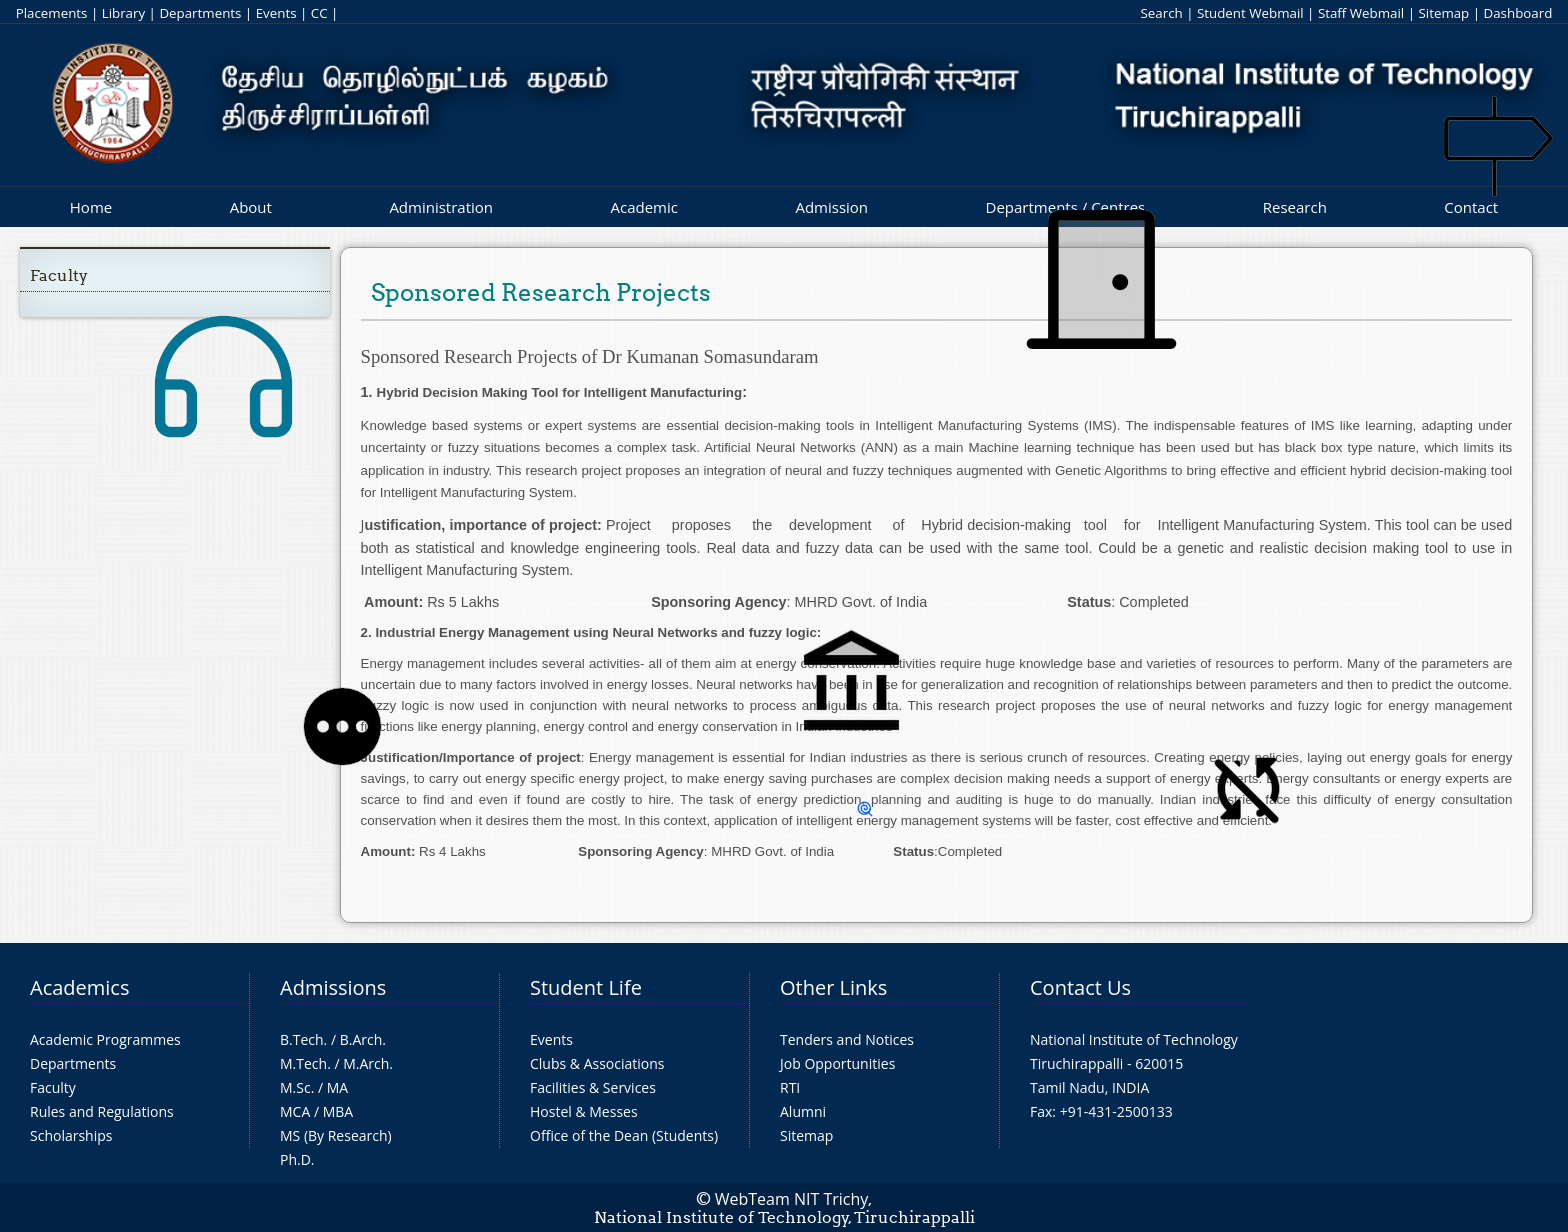 Image resolution: width=1568 pixels, height=1232 pixels. I want to click on indicates a pending or in-progress status, so click(342, 726).